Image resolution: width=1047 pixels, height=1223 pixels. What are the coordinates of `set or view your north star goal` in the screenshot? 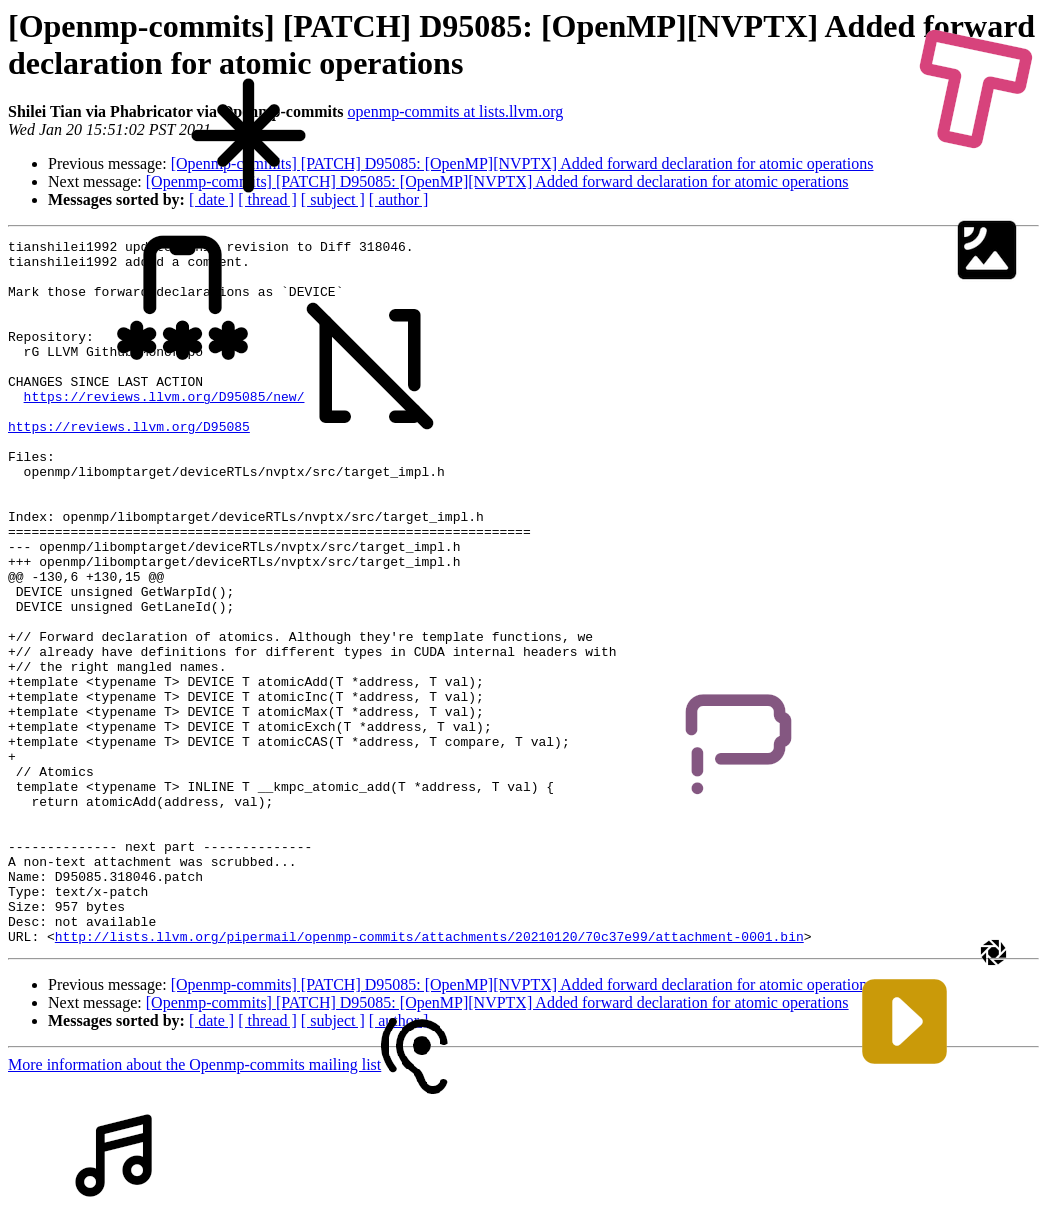 It's located at (248, 135).